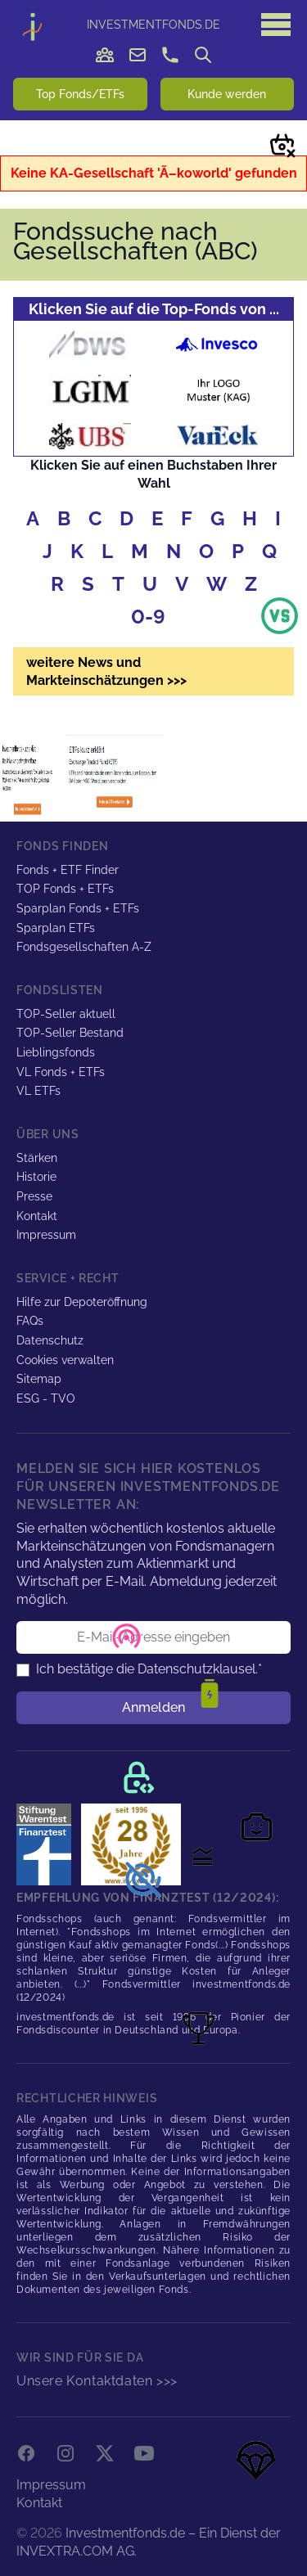 This screenshot has height=2576, width=307. What do you see at coordinates (126, 1636) in the screenshot?
I see `start a live broadcast or stream` at bounding box center [126, 1636].